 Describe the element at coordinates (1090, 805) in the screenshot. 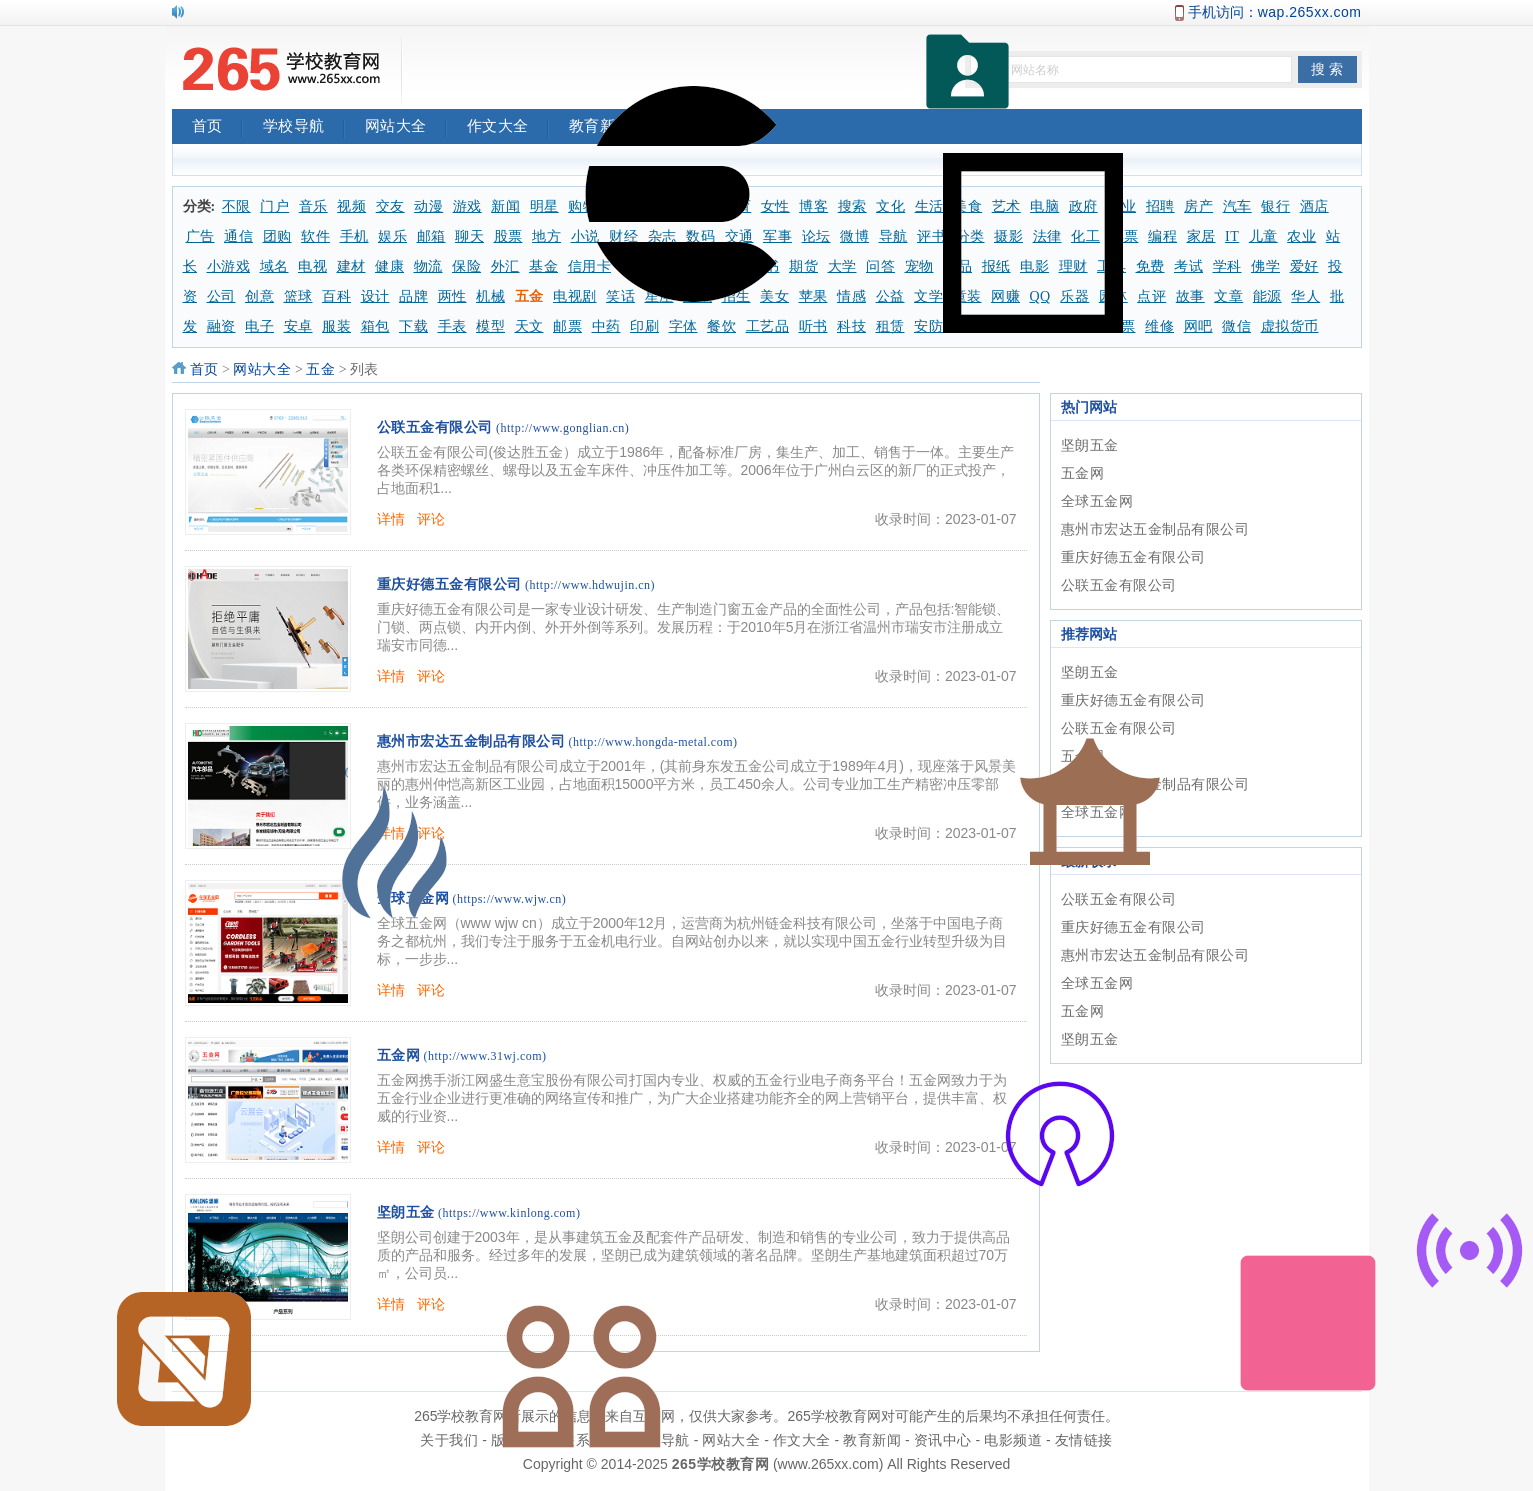

I see `access historical or cultural landmarks` at that location.